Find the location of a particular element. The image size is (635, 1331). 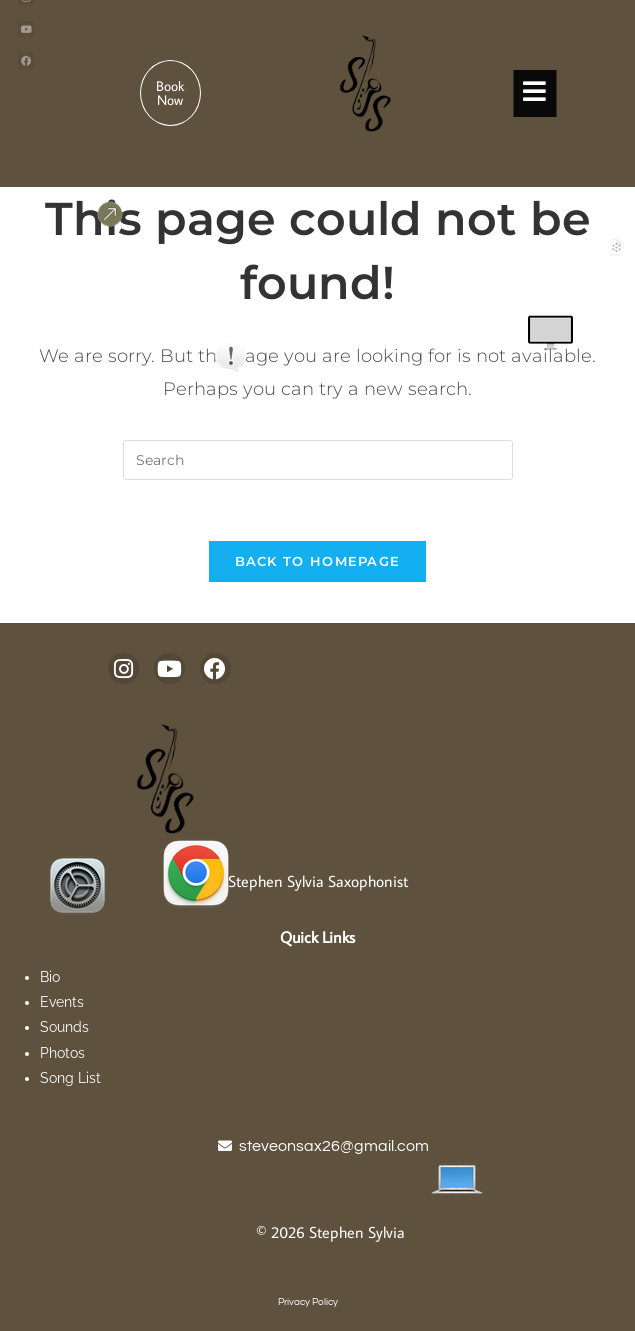

open system settings or preferences is located at coordinates (77, 885).